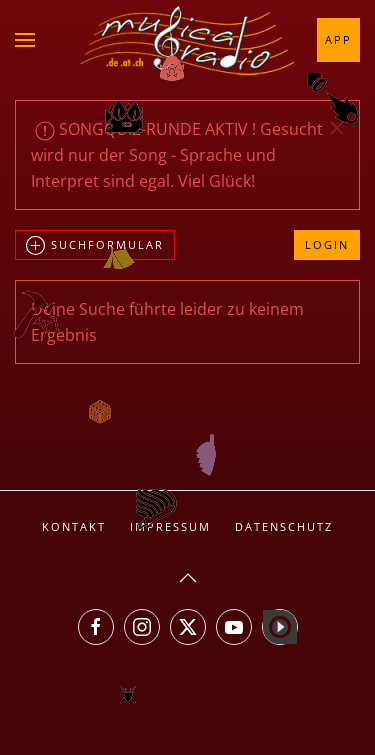 The image size is (375, 755). Describe the element at coordinates (156, 509) in the screenshot. I see `activate wave attack ability` at that location.